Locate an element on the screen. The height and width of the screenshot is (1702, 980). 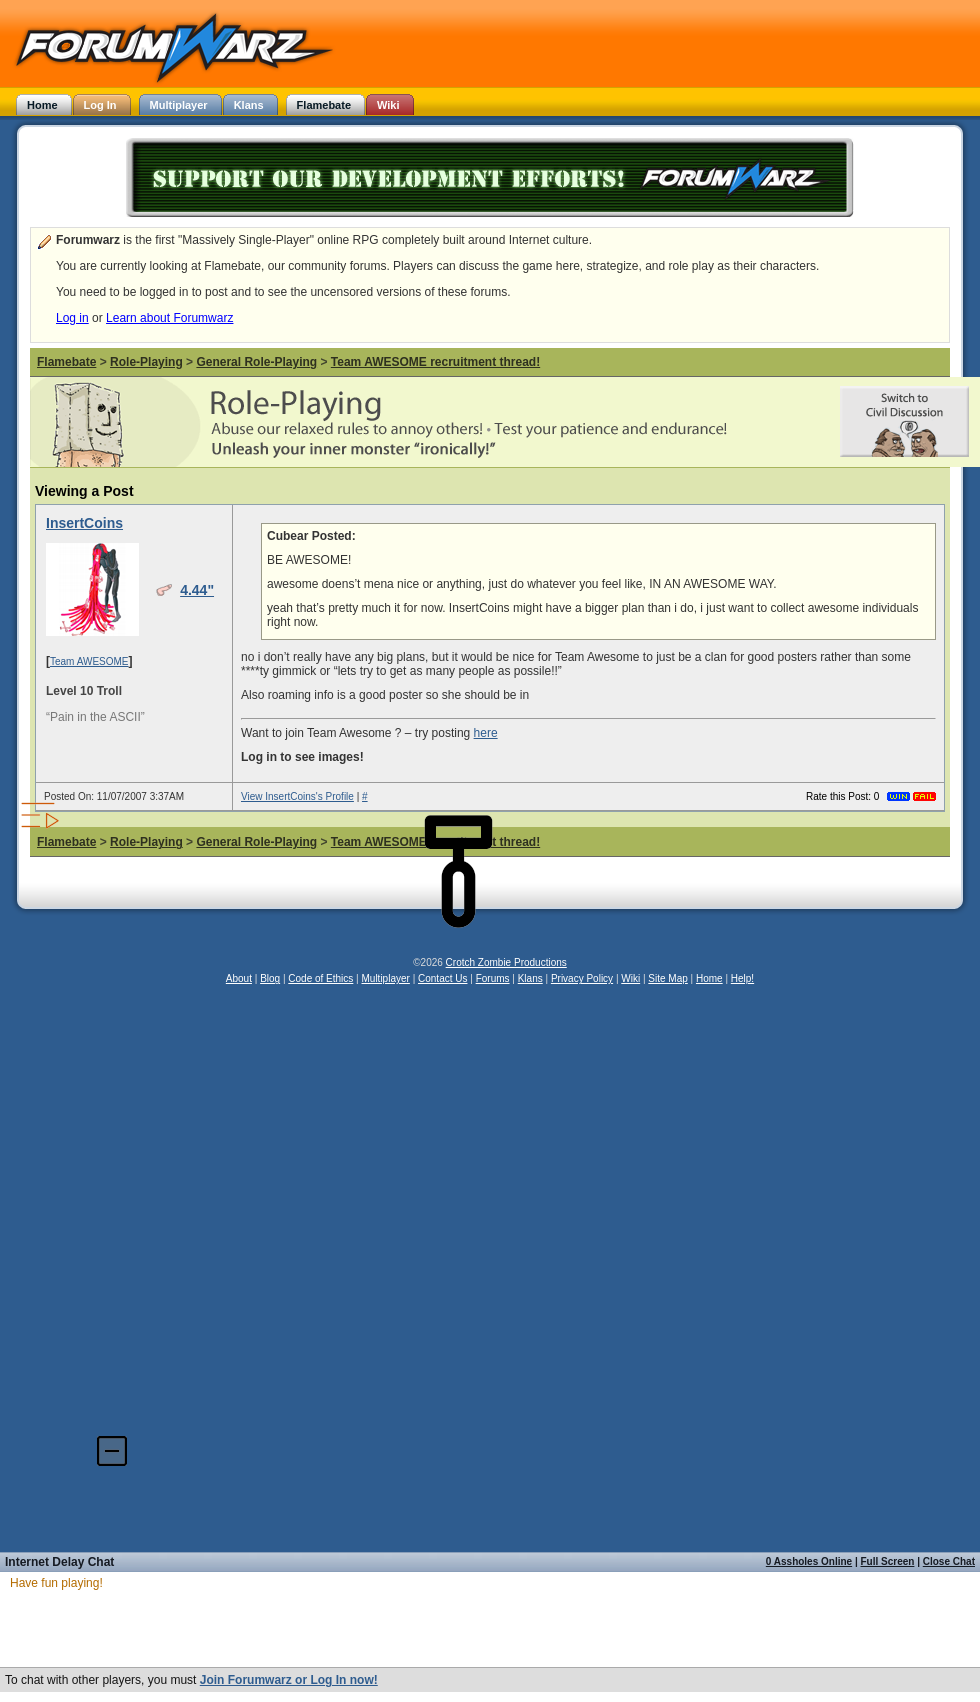
grooming or personal care tools is located at coordinates (458, 871).